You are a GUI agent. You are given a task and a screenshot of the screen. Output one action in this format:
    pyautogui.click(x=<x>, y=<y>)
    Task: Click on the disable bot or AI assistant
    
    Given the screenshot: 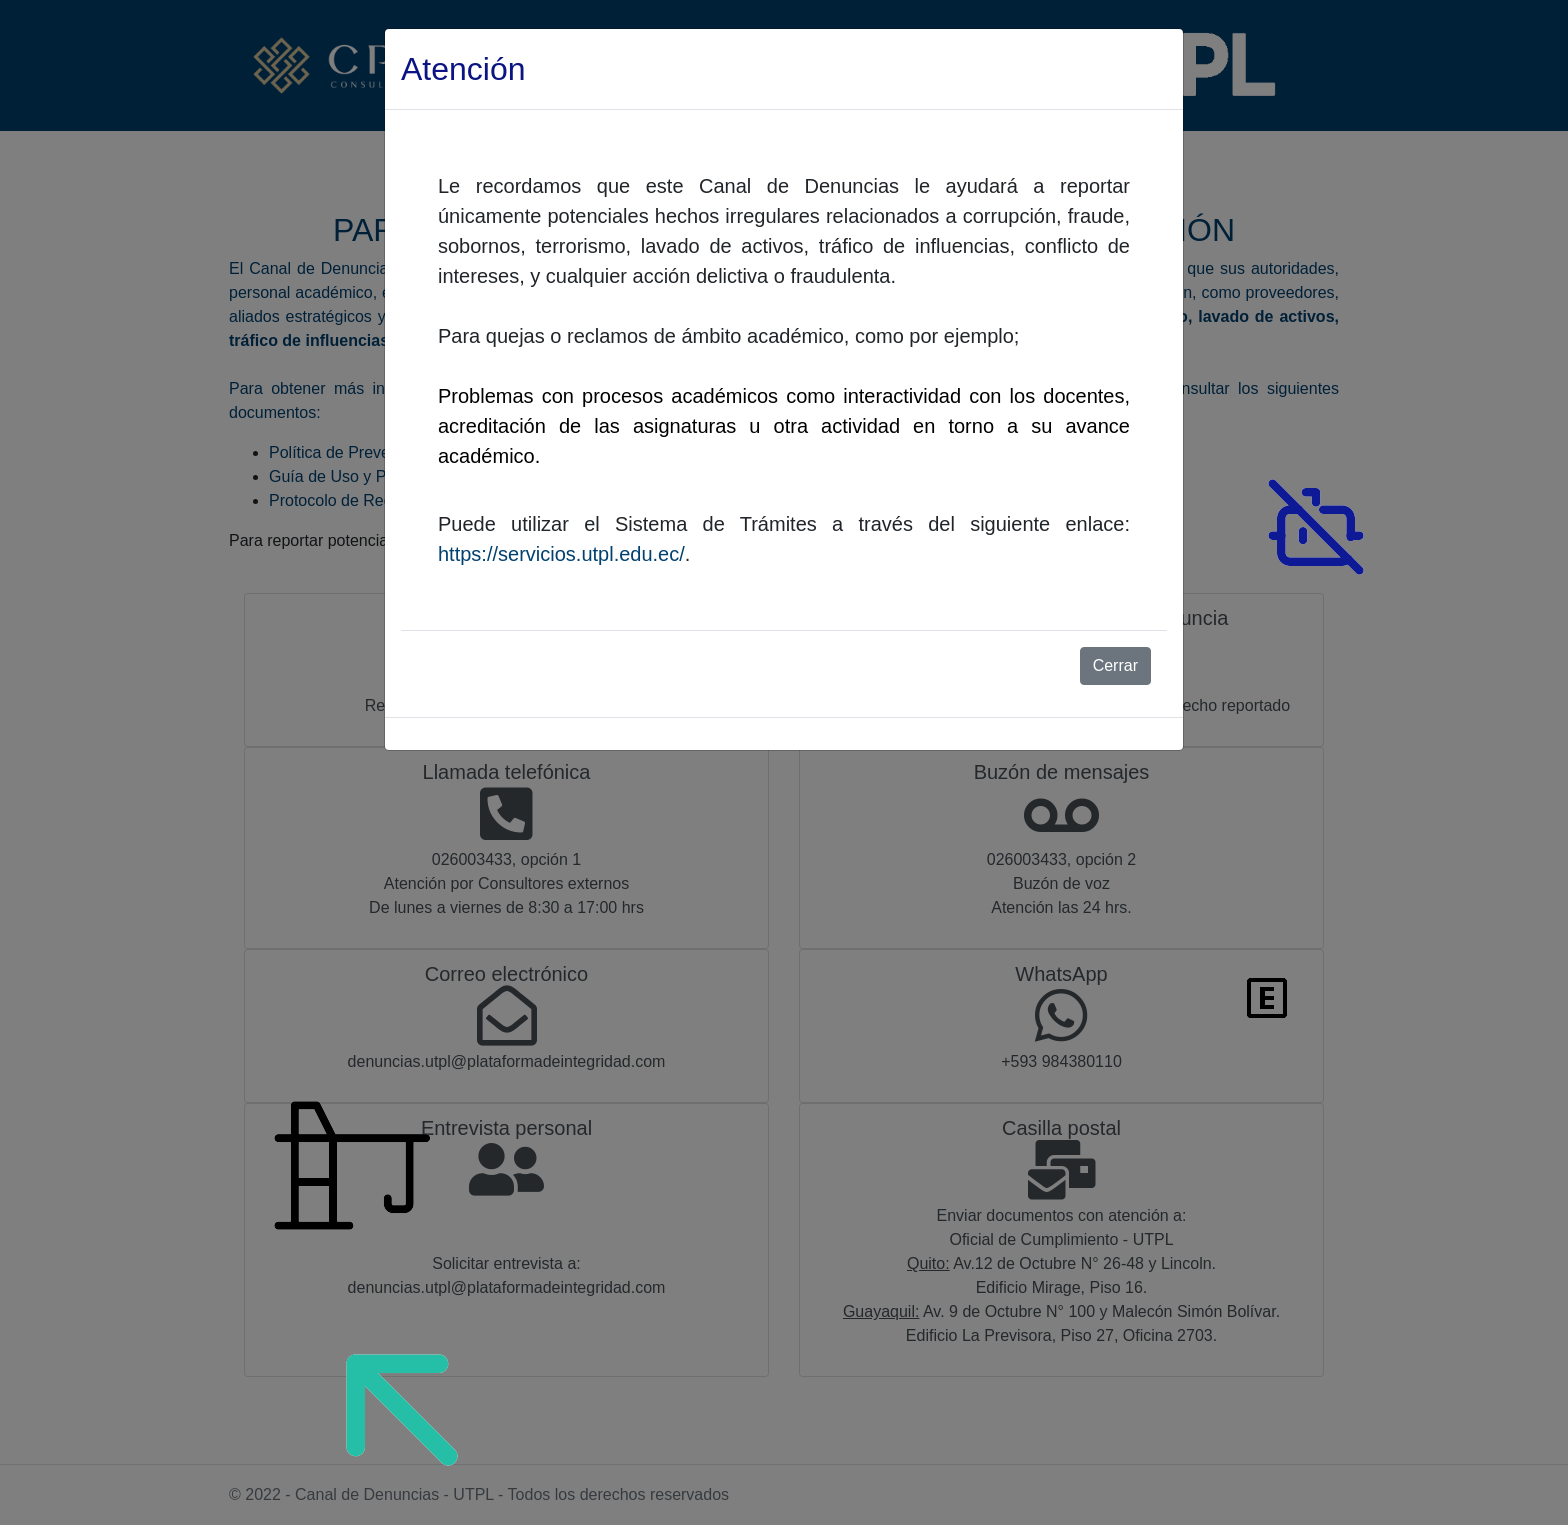 What is the action you would take?
    pyautogui.click(x=1316, y=527)
    